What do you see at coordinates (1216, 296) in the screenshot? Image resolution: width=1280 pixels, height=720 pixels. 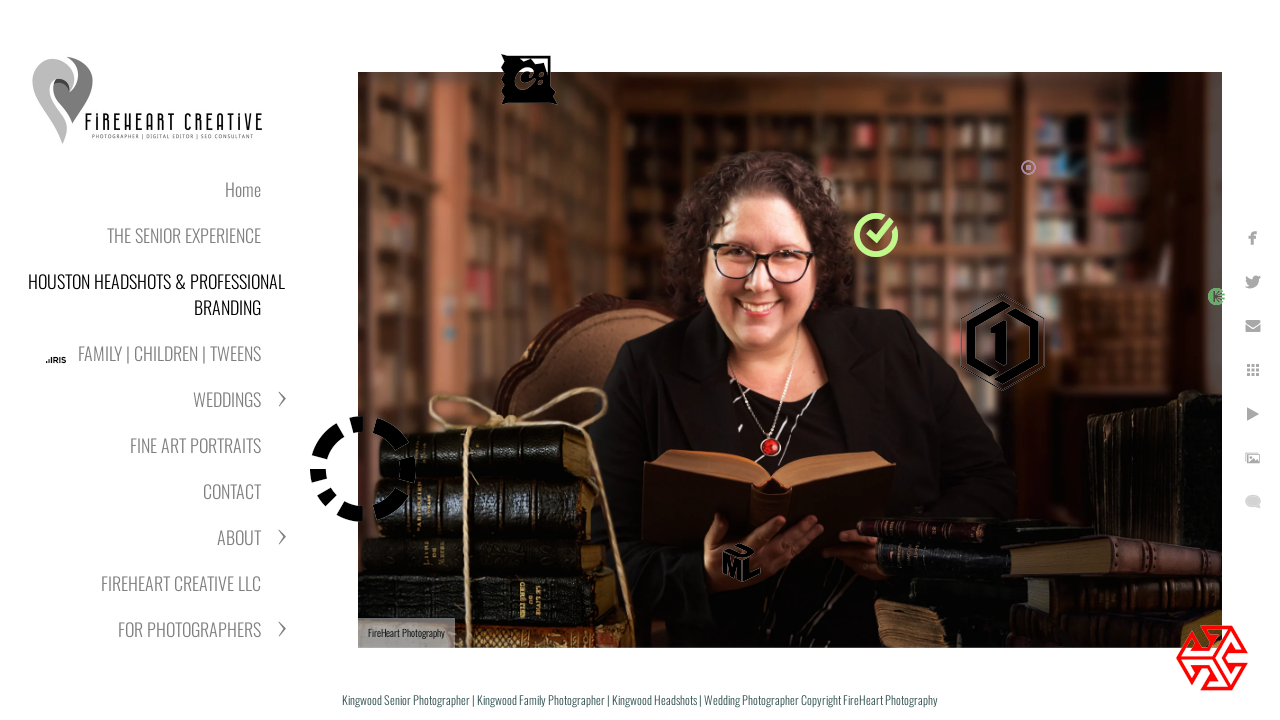 I see `open the Kinopoisk app` at bounding box center [1216, 296].